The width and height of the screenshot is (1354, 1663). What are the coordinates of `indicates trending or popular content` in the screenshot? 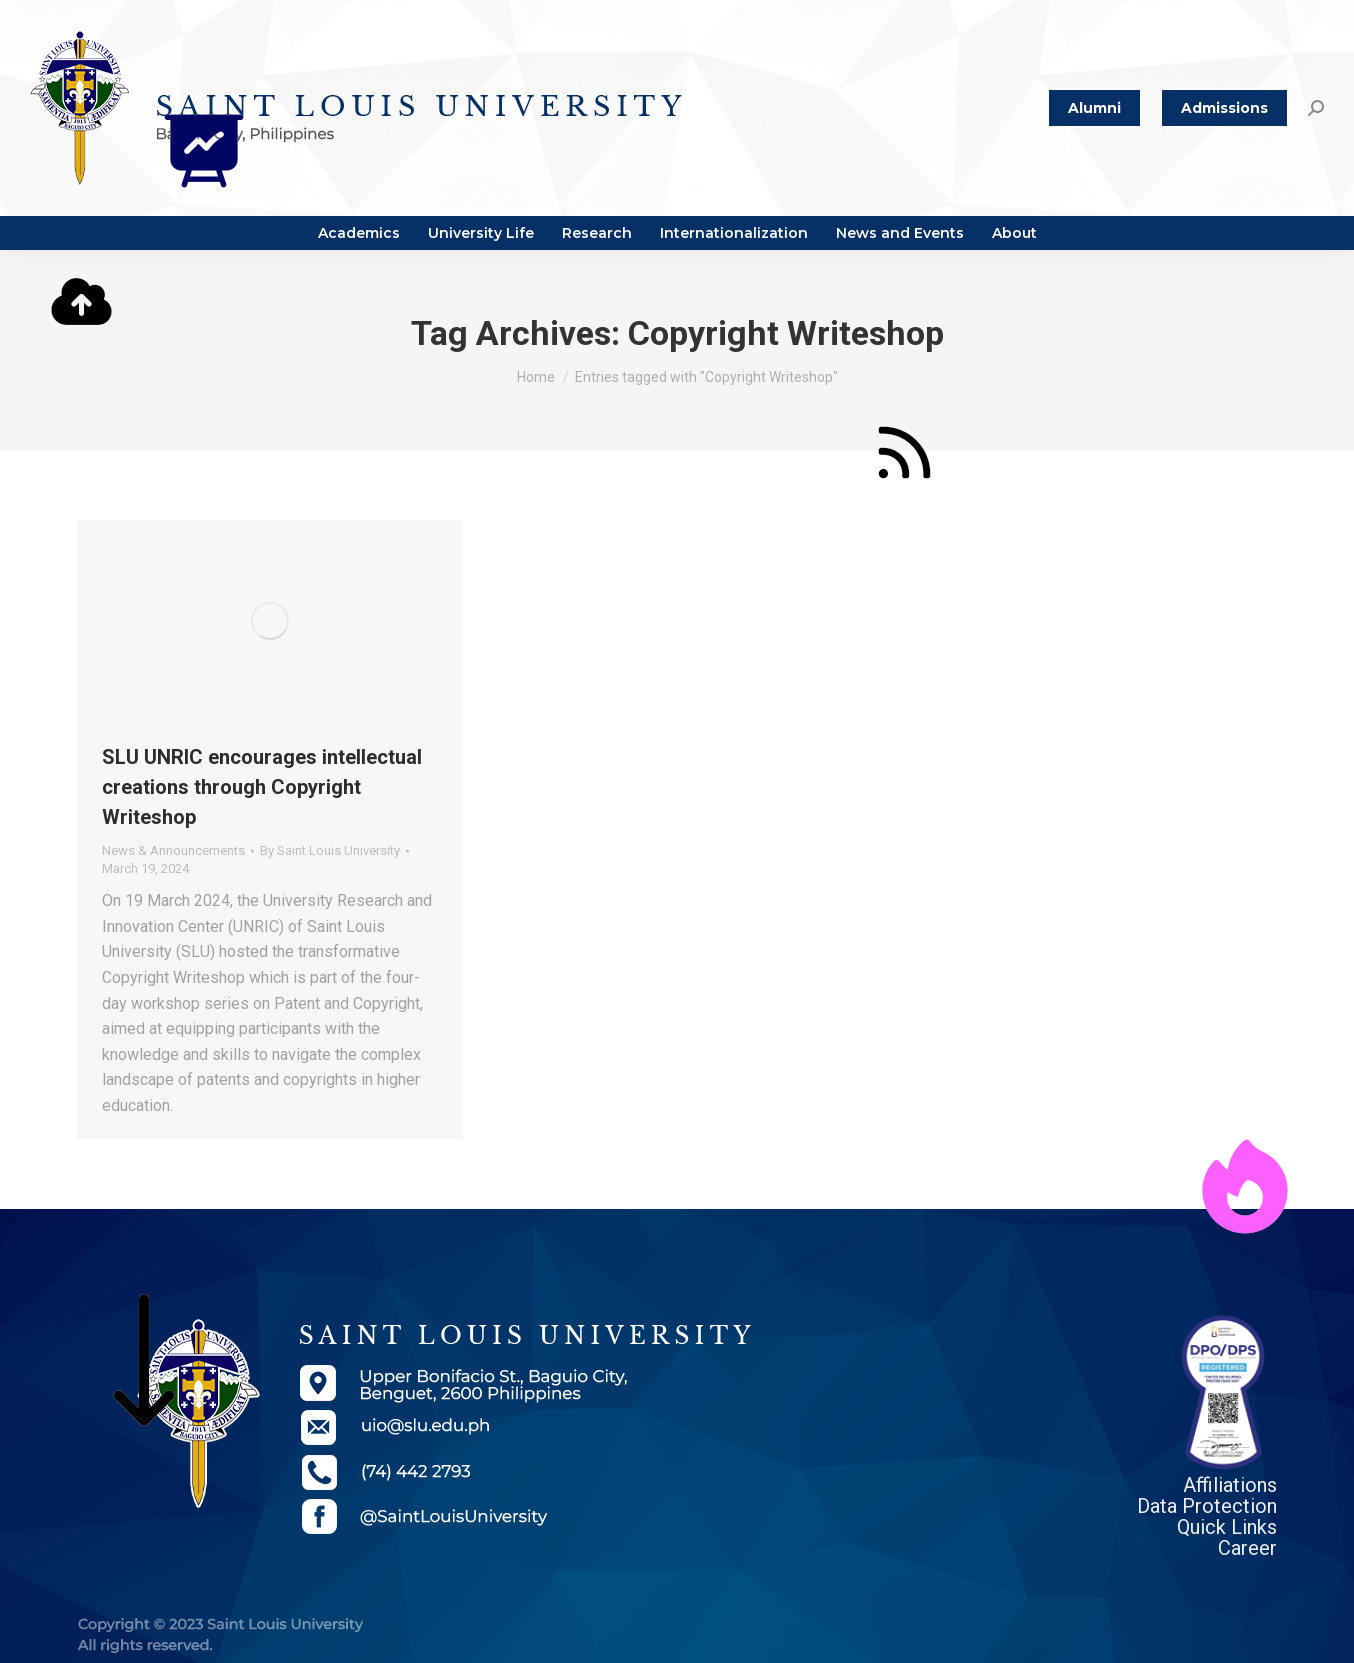 It's located at (1245, 1187).